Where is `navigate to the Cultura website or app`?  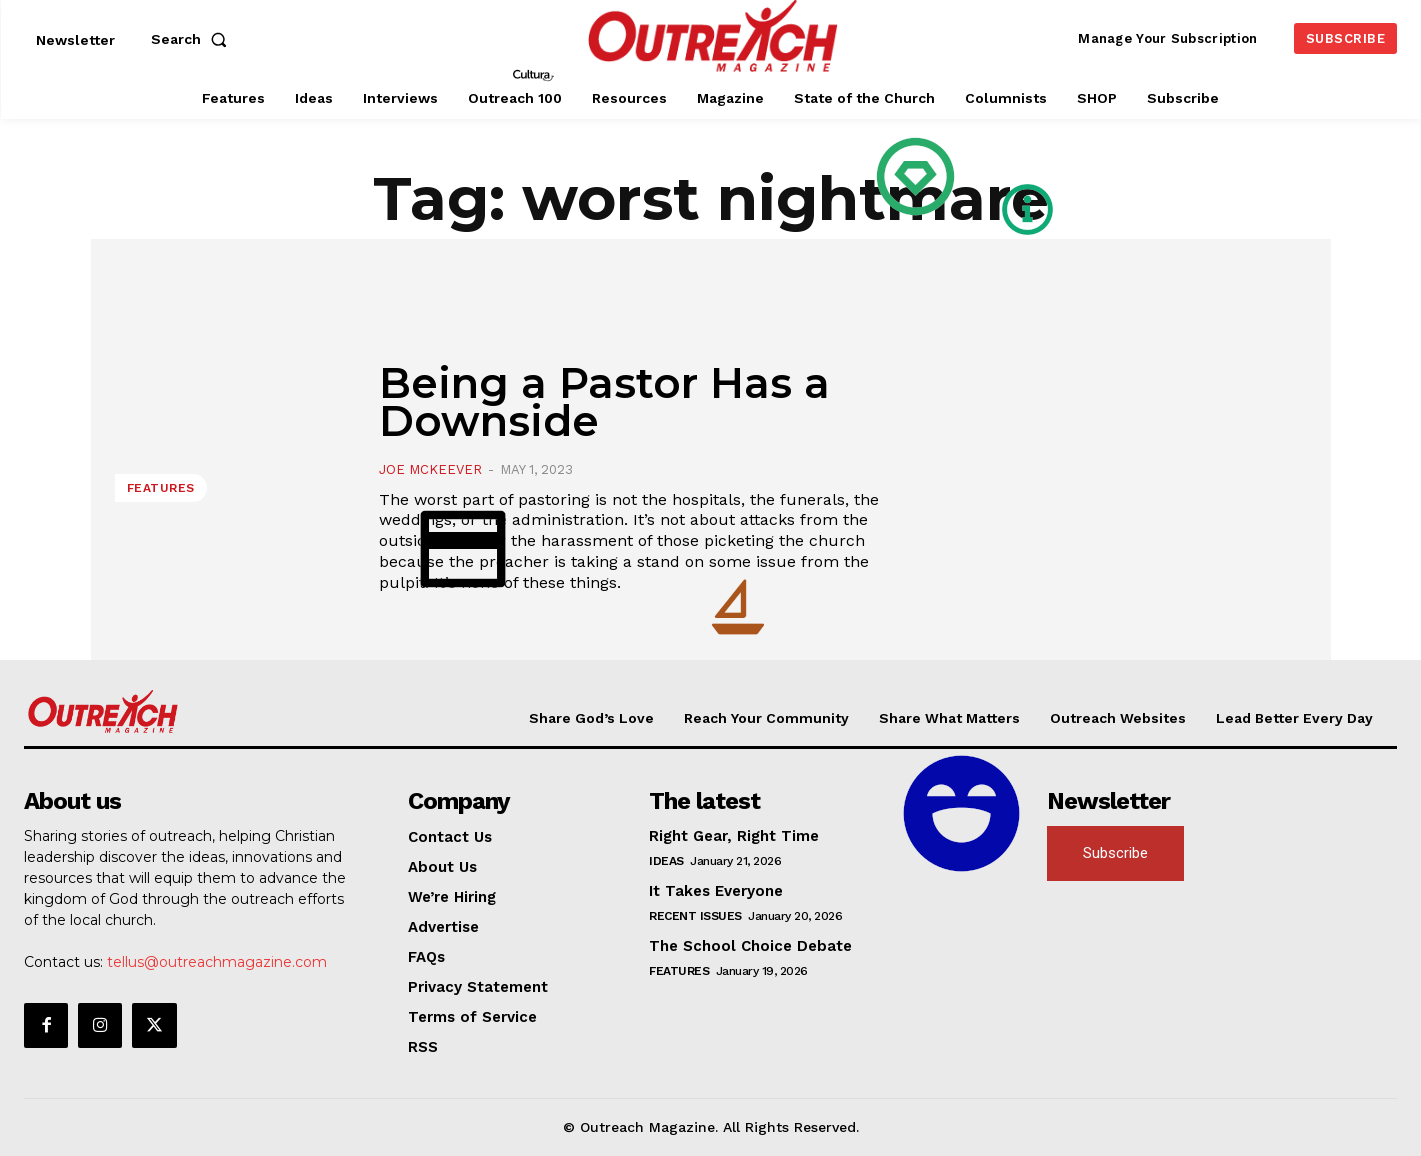 navigate to the Cultura website or app is located at coordinates (533, 75).